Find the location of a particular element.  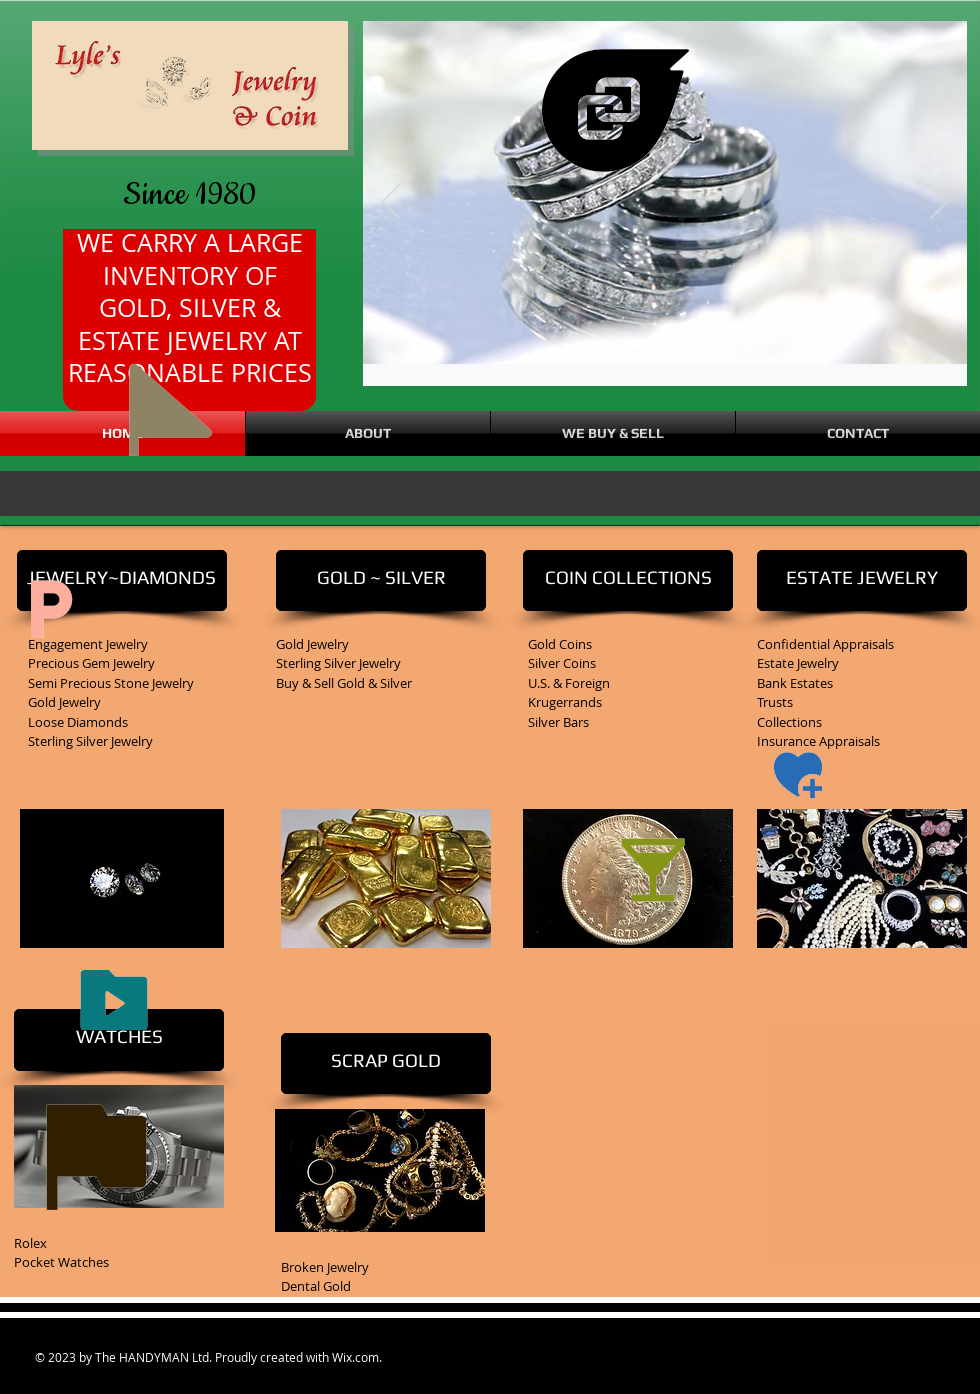

indicates a parking area or facility is located at coordinates (50, 609).